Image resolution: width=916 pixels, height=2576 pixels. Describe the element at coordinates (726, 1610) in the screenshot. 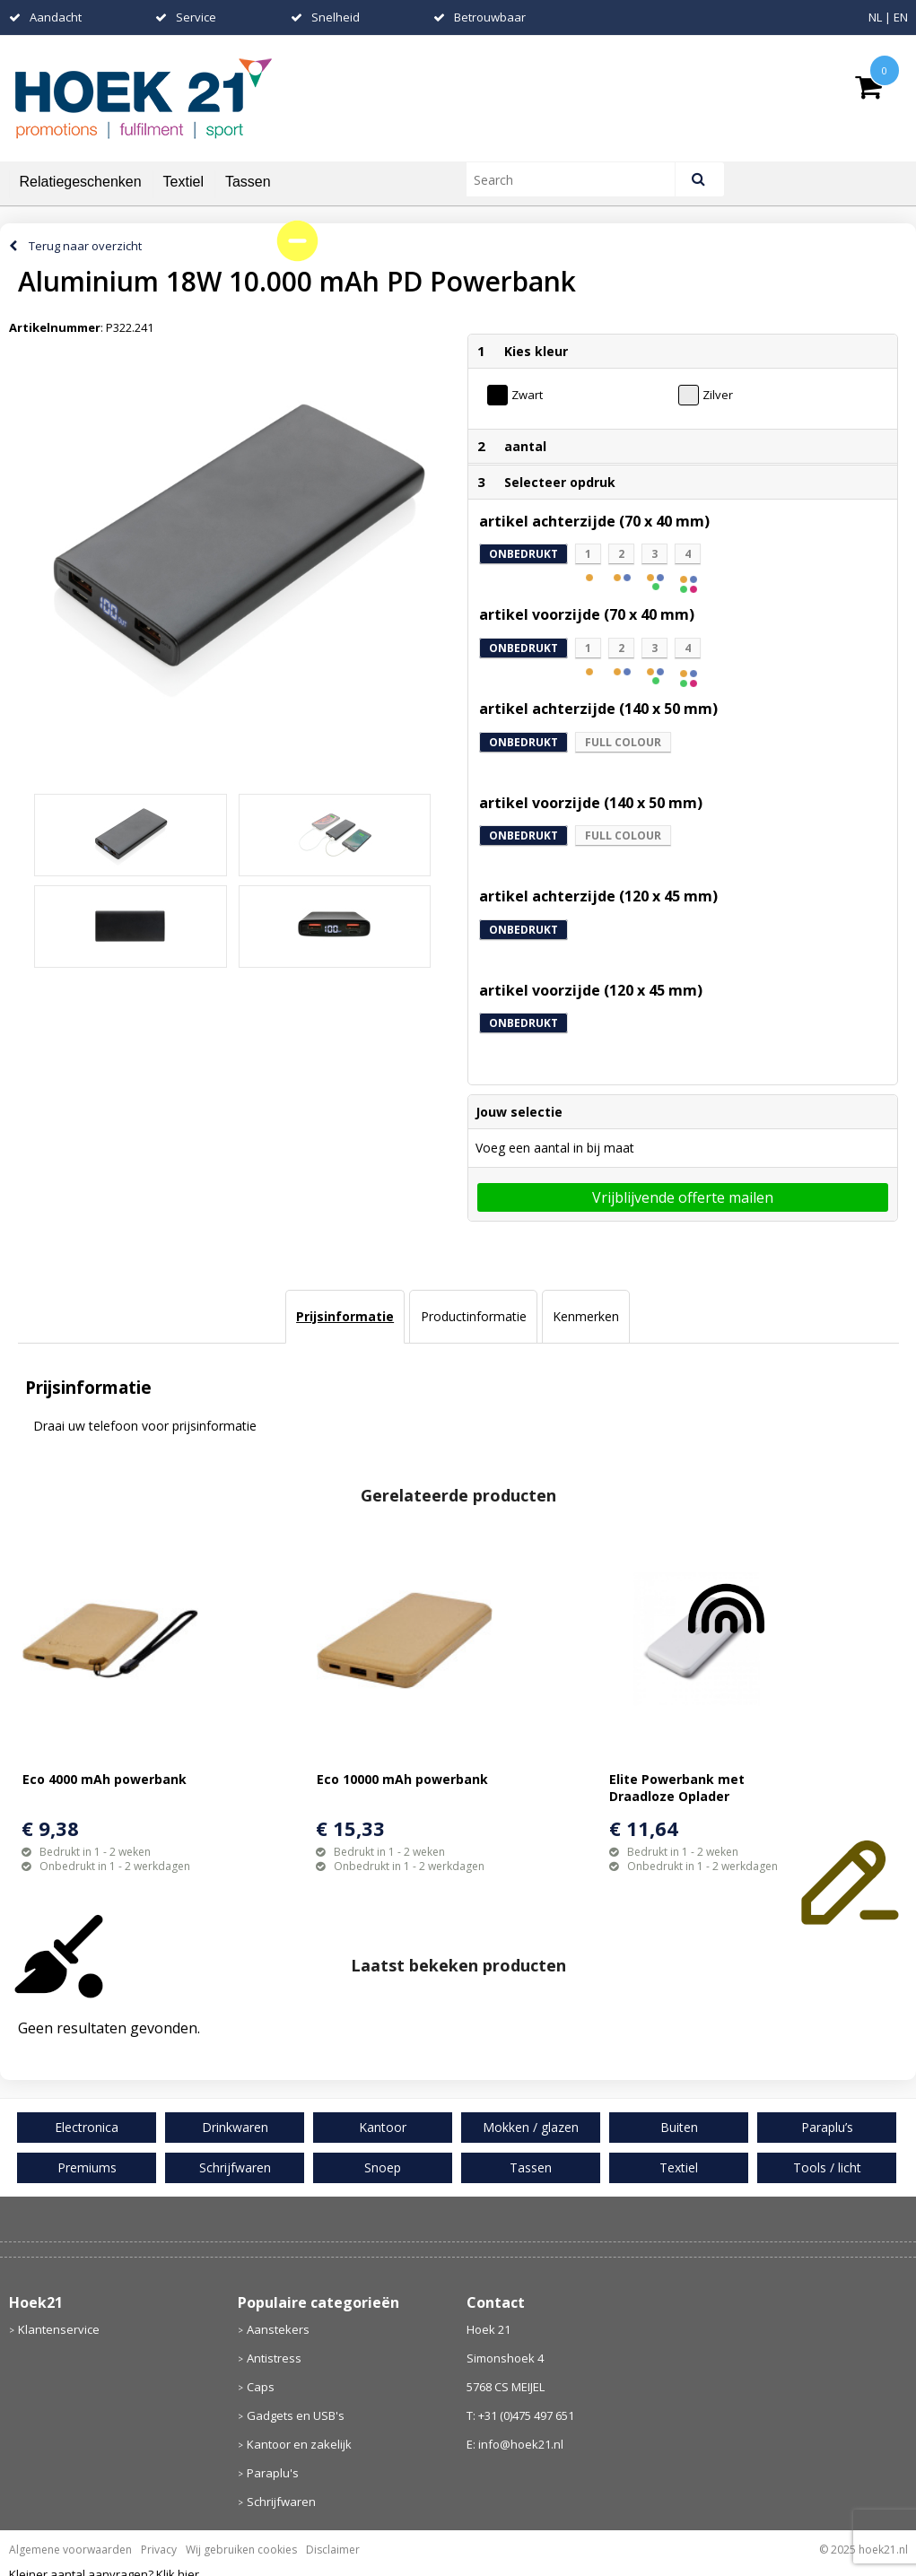

I see `indicates LGBTQ+ pride or inclusivity features` at that location.